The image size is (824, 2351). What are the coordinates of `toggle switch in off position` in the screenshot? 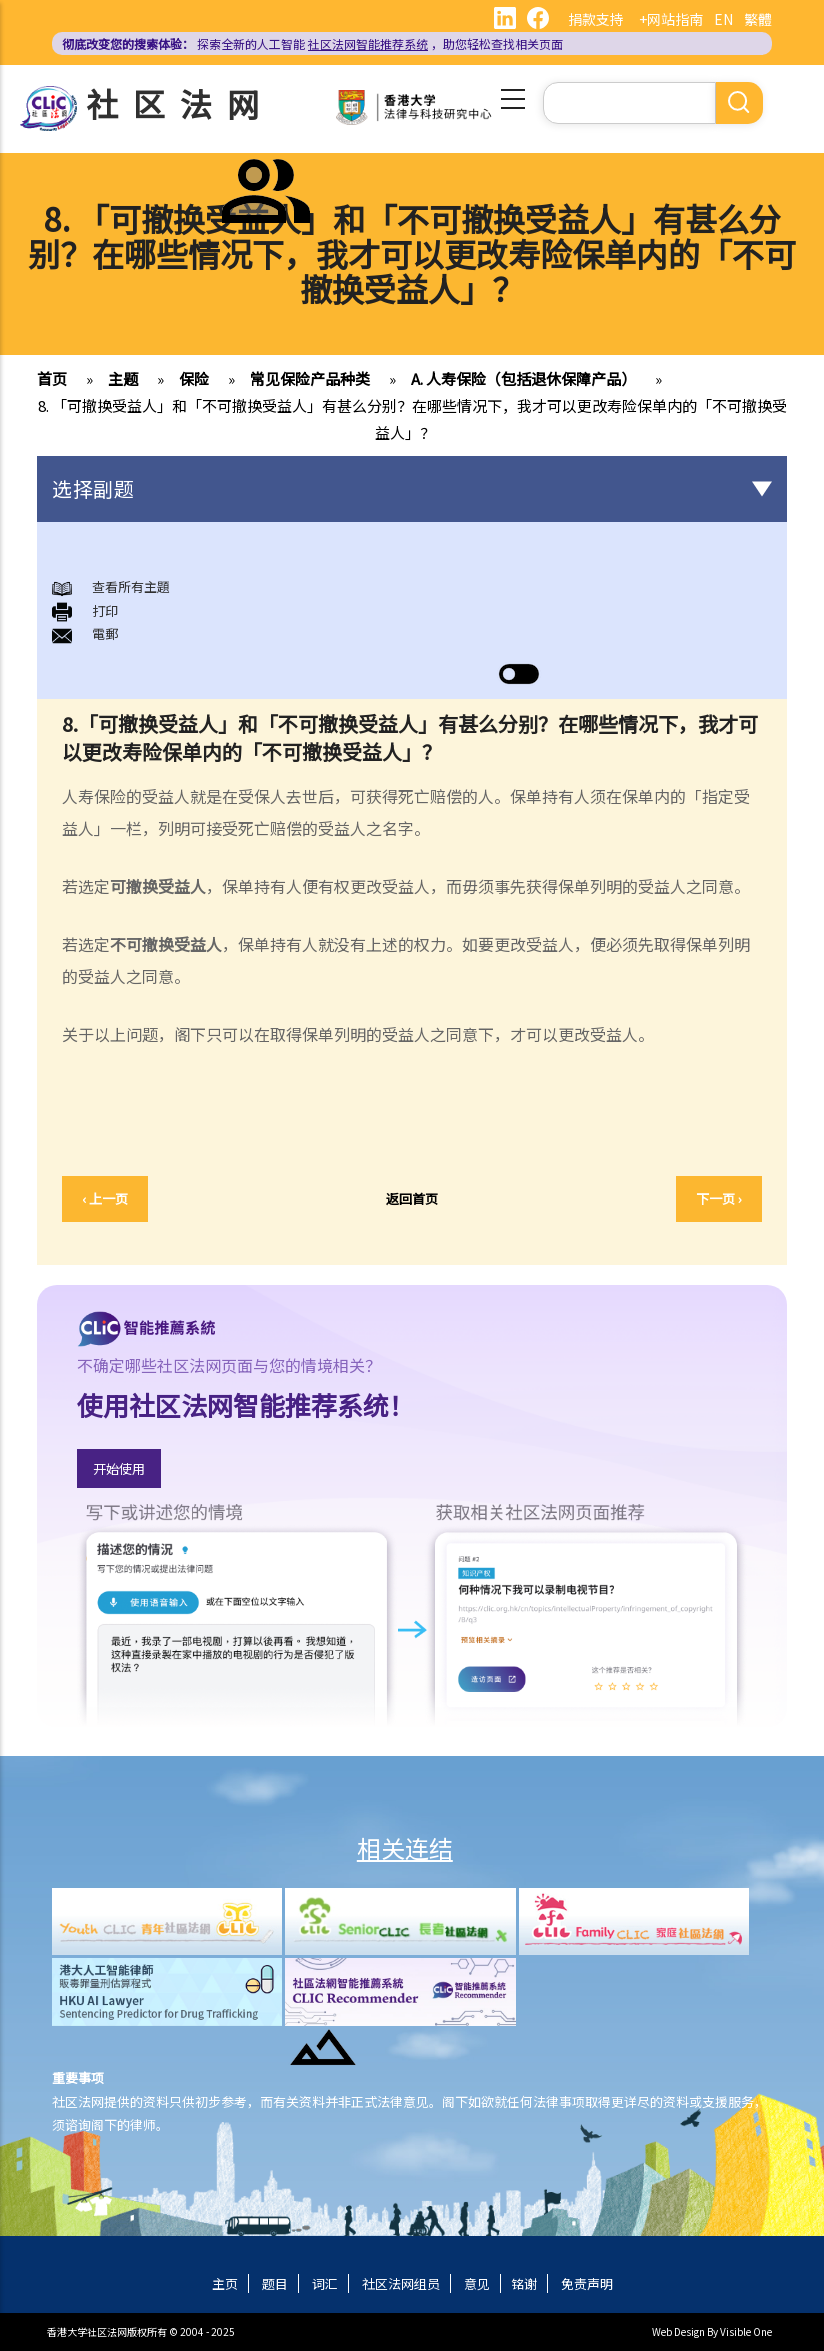 It's located at (519, 674).